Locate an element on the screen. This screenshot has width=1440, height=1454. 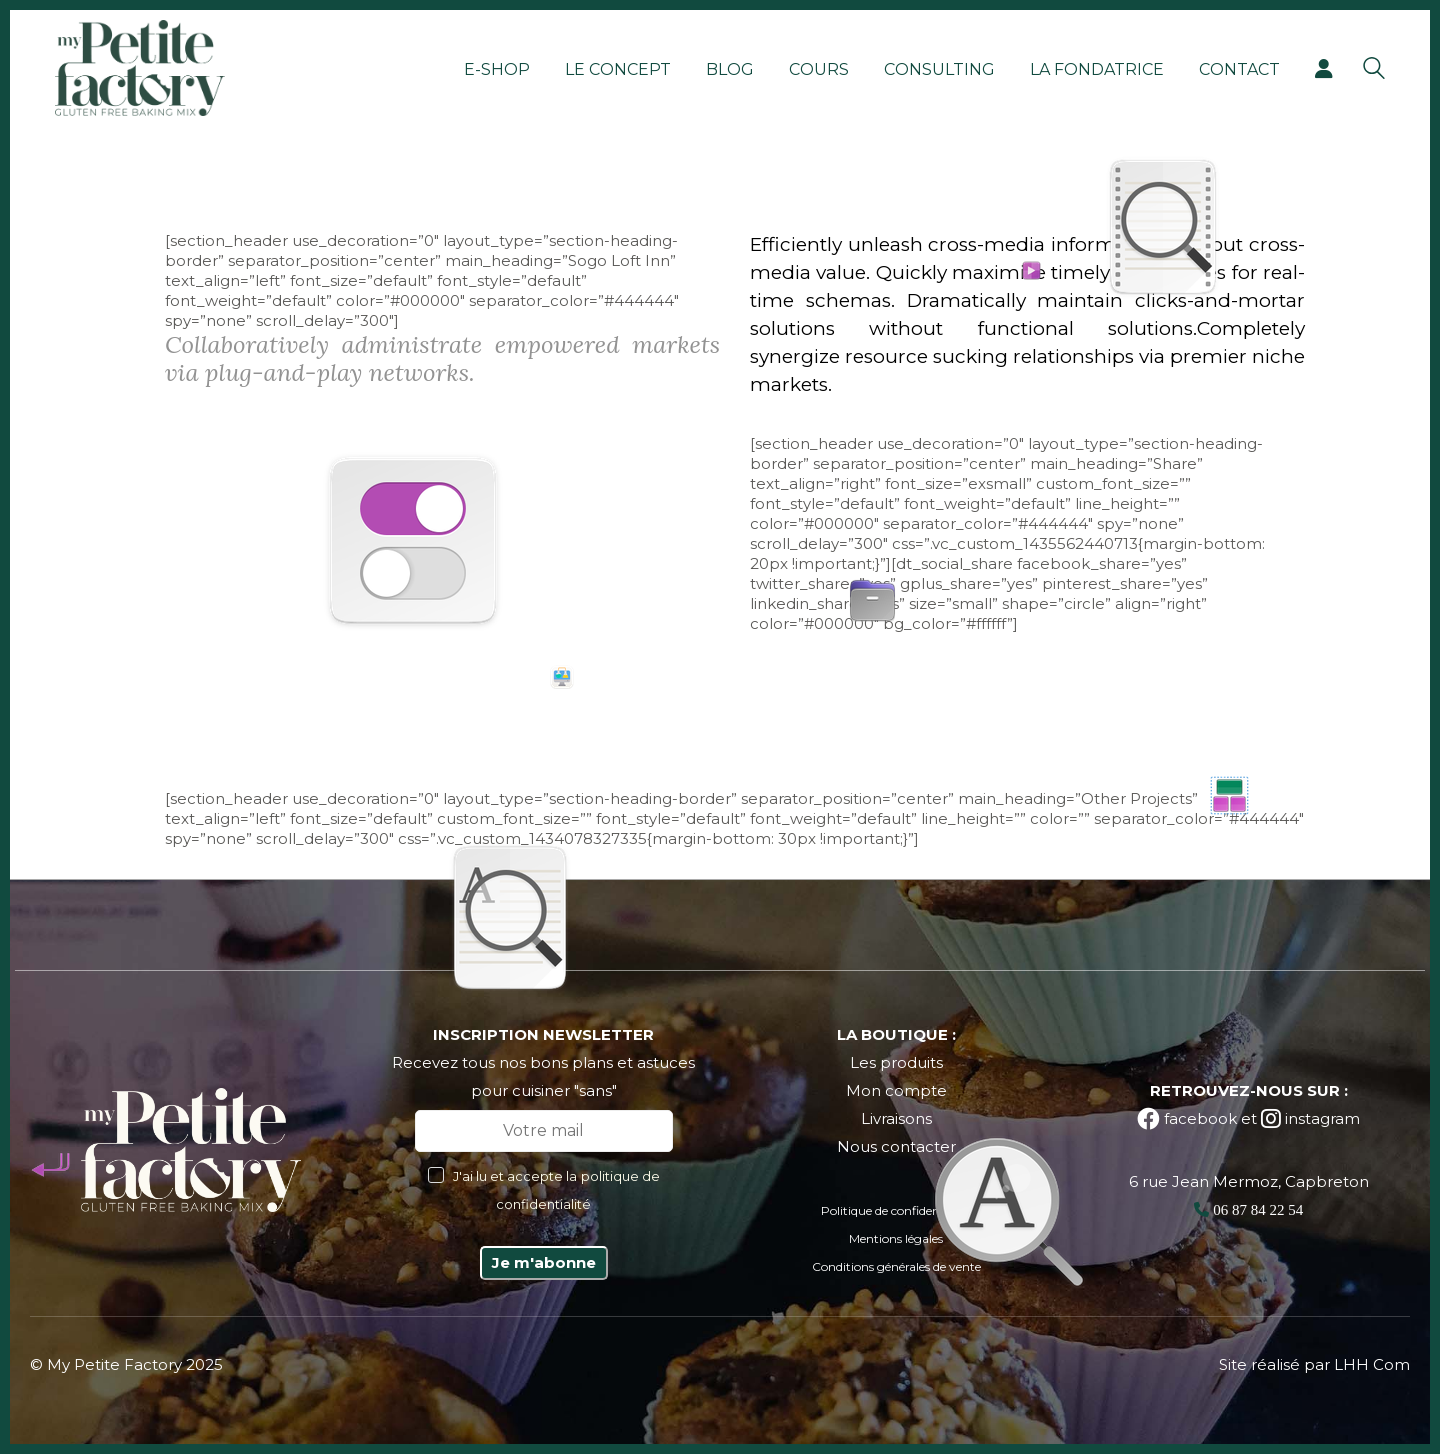
access media codec settings is located at coordinates (1031, 270).